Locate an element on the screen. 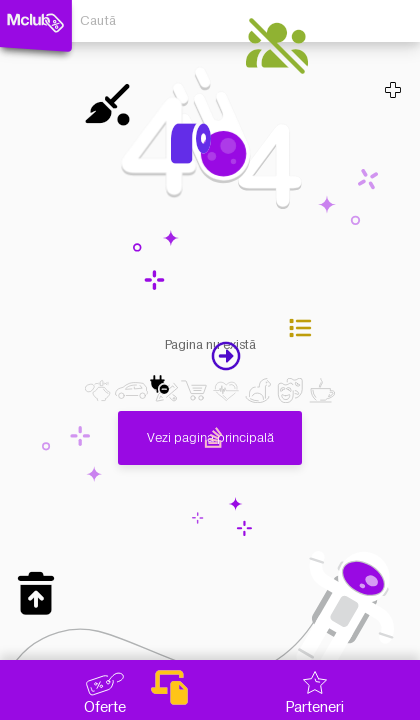  disable group or team features is located at coordinates (277, 46).